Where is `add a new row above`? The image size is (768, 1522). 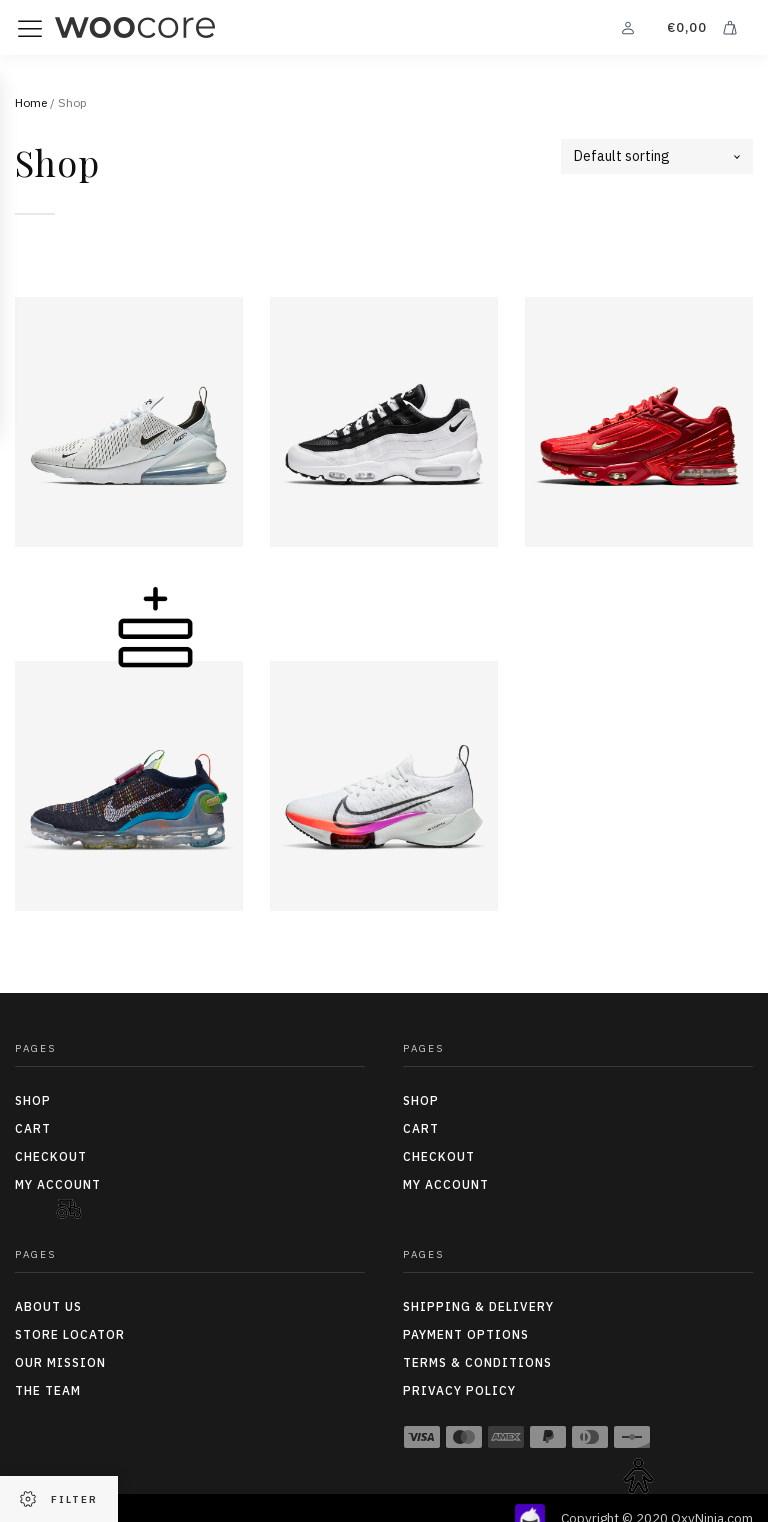
add a new row above is located at coordinates (155, 633).